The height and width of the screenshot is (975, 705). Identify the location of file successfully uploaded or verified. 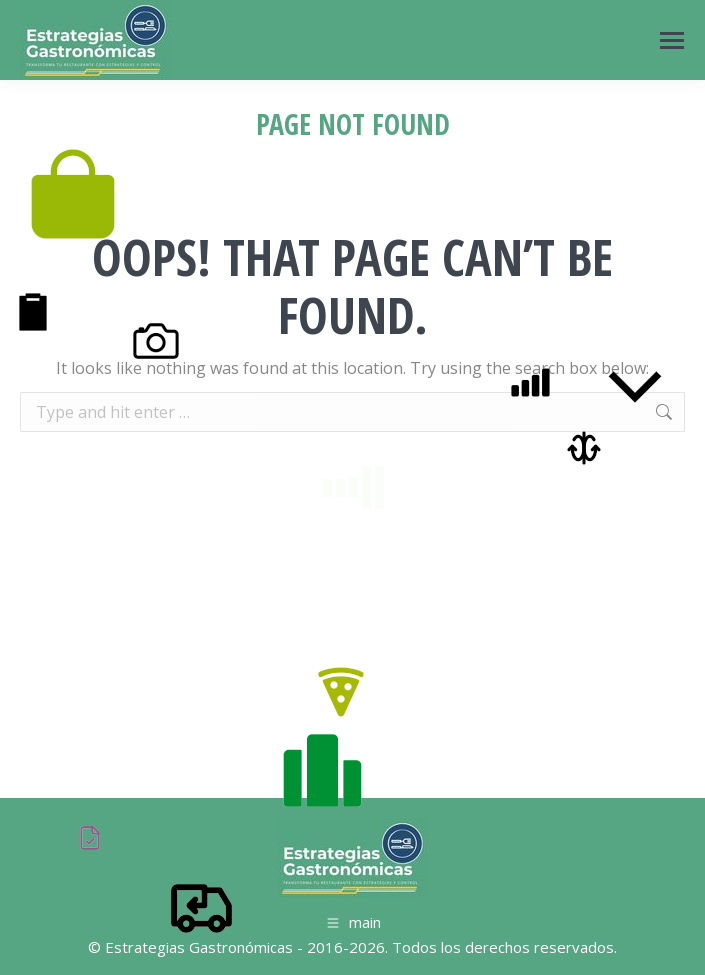
(90, 838).